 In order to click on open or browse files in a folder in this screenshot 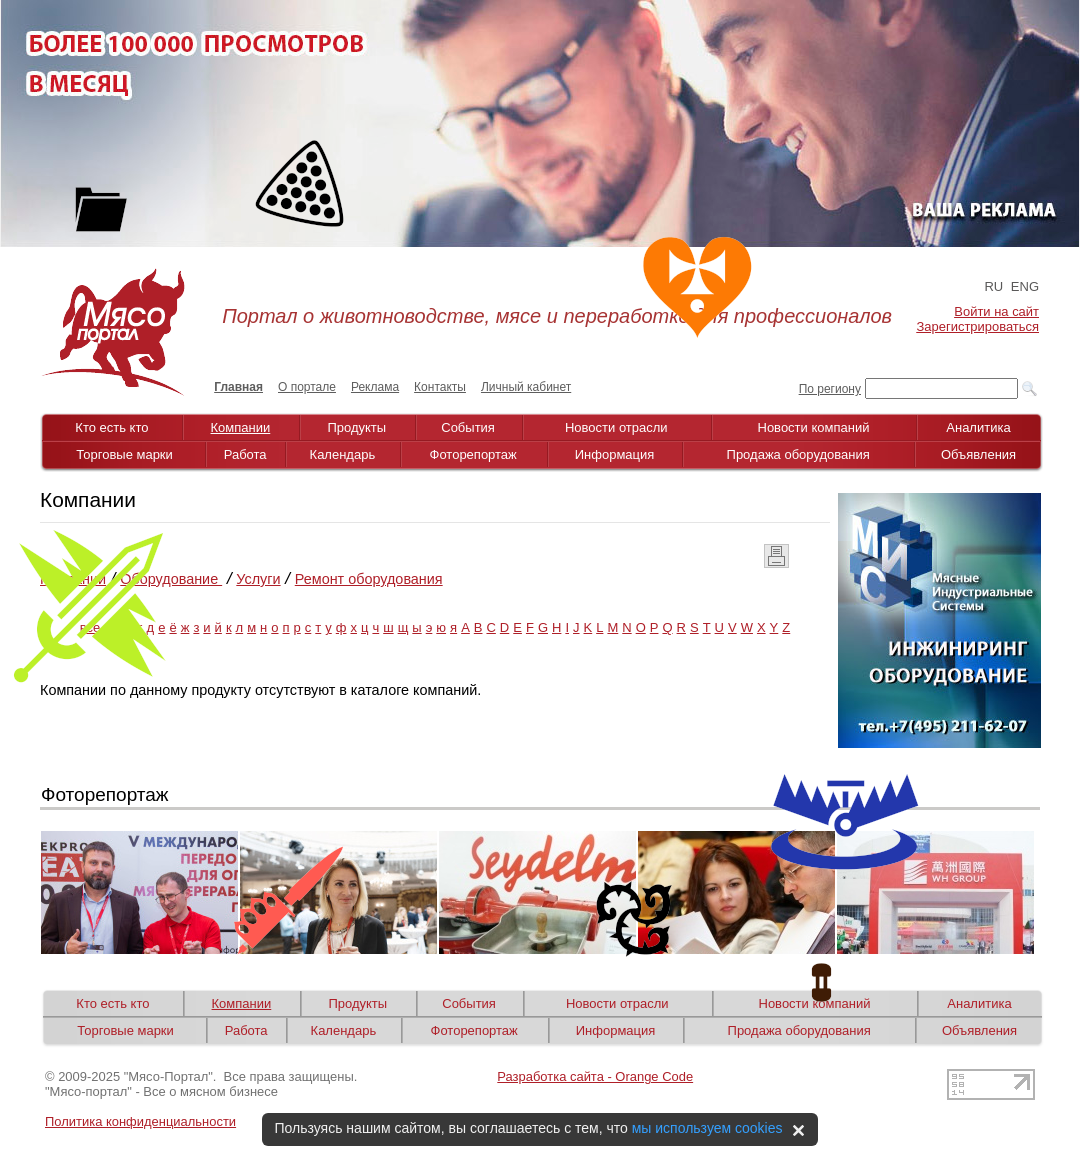, I will do `click(100, 208)`.